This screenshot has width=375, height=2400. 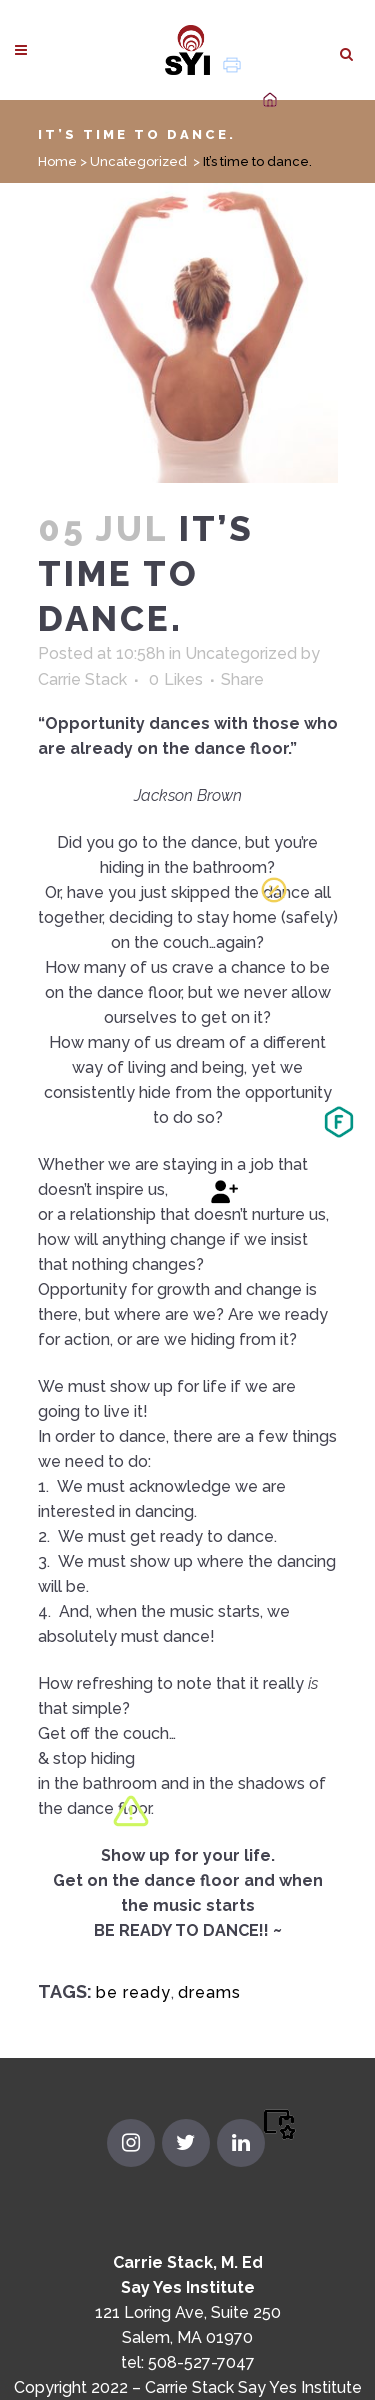 What do you see at coordinates (223, 1191) in the screenshot?
I see `add a new user or contact` at bounding box center [223, 1191].